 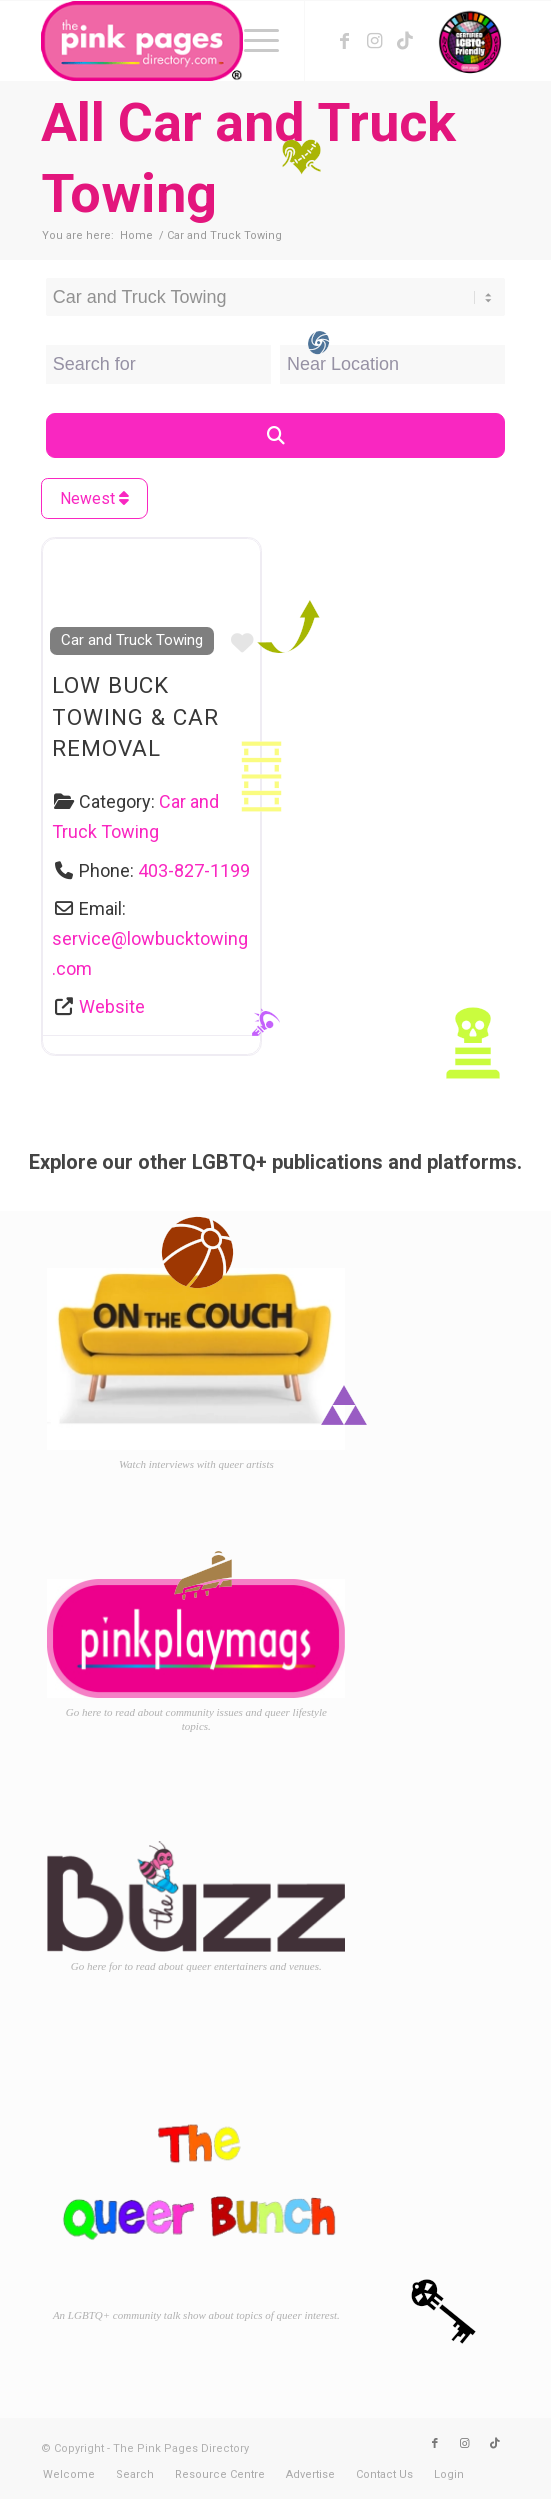 What do you see at coordinates (318, 342) in the screenshot?
I see `camera shutter or aperture control` at bounding box center [318, 342].